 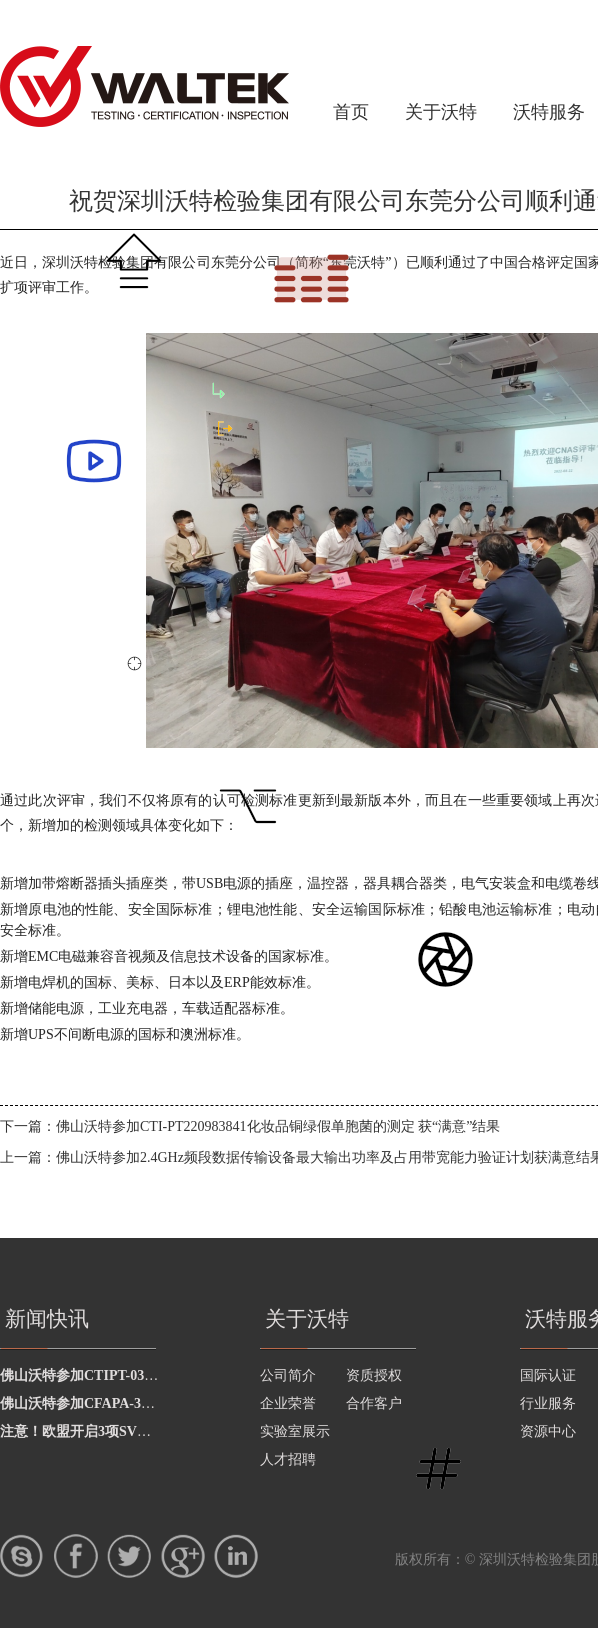 What do you see at coordinates (224, 428) in the screenshot?
I see `sign out of your account` at bounding box center [224, 428].